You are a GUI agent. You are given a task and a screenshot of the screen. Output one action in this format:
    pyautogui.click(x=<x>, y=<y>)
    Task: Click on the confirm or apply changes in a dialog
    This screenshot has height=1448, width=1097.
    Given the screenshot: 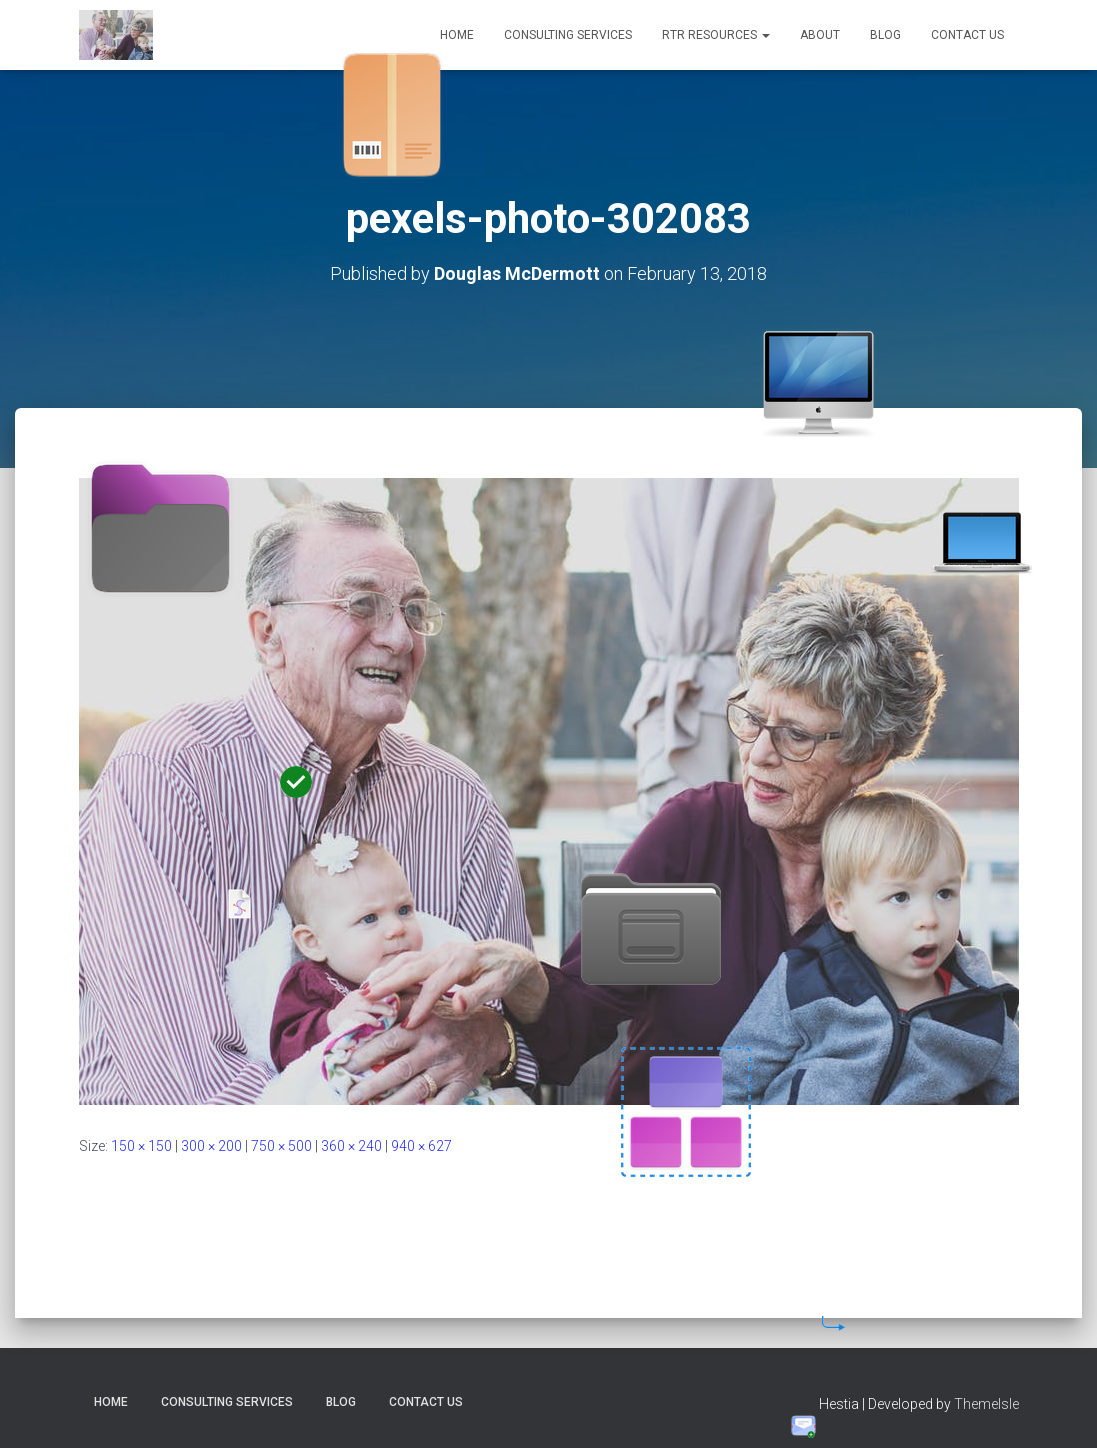 What is the action you would take?
    pyautogui.click(x=296, y=782)
    